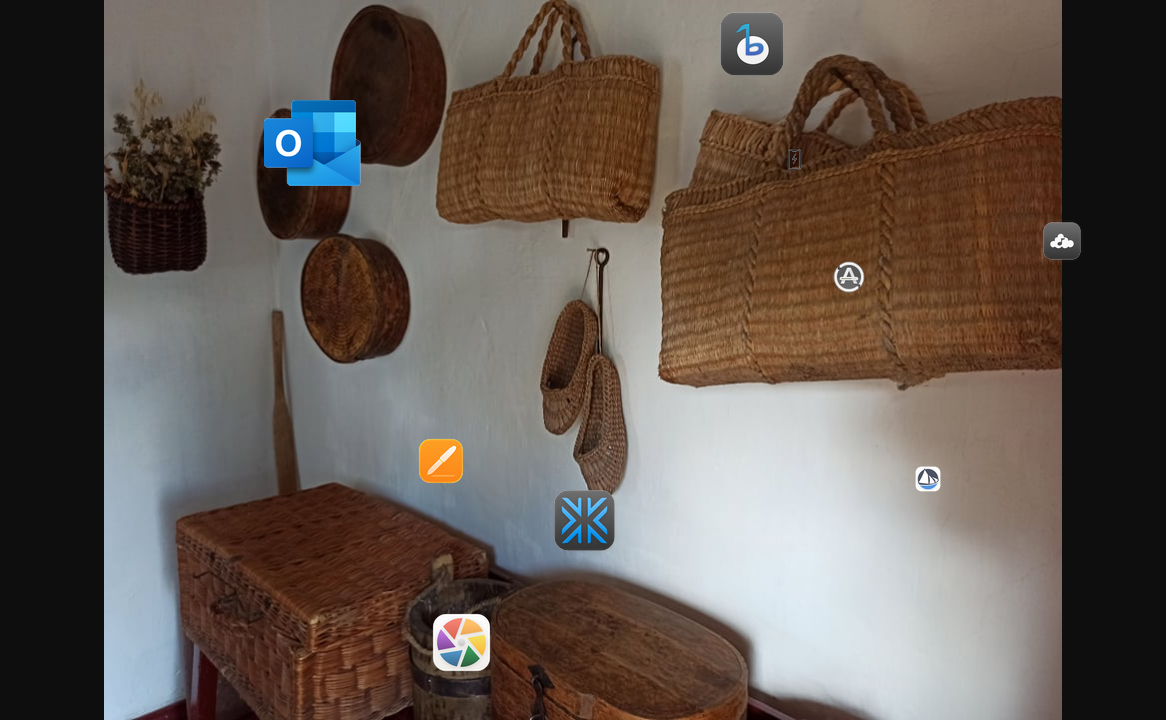  What do you see at coordinates (441, 461) in the screenshot?
I see `open LibreOffice Impress presentation software` at bounding box center [441, 461].